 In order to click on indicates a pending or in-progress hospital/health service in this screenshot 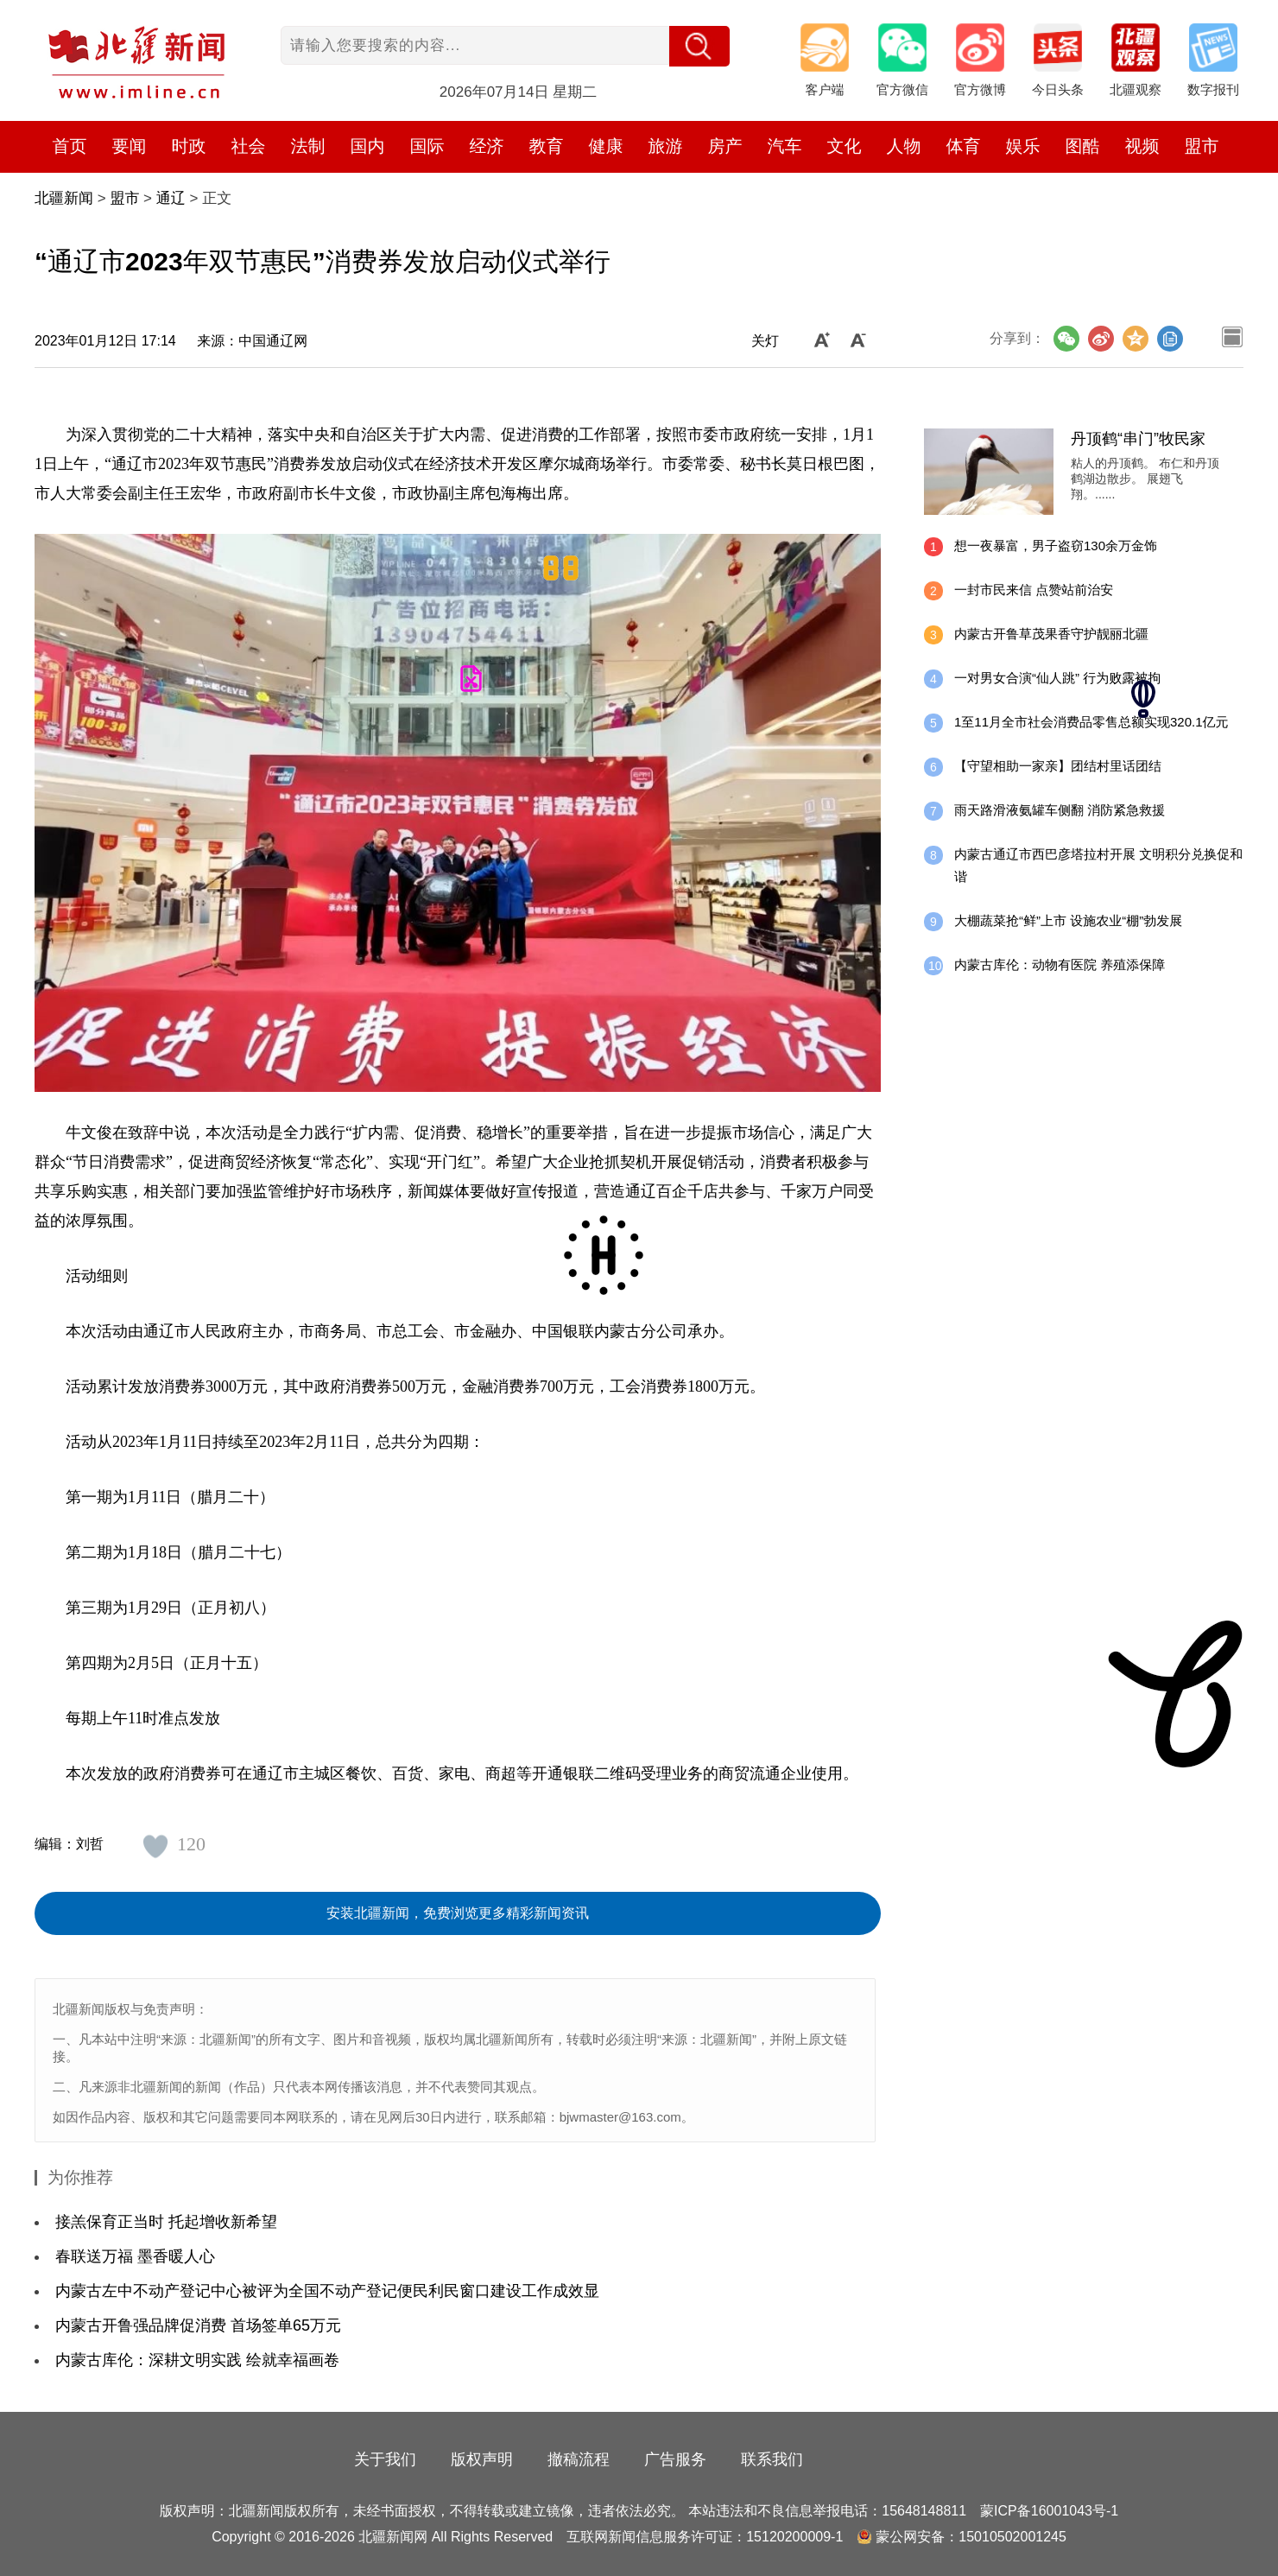, I will do `click(604, 1255)`.